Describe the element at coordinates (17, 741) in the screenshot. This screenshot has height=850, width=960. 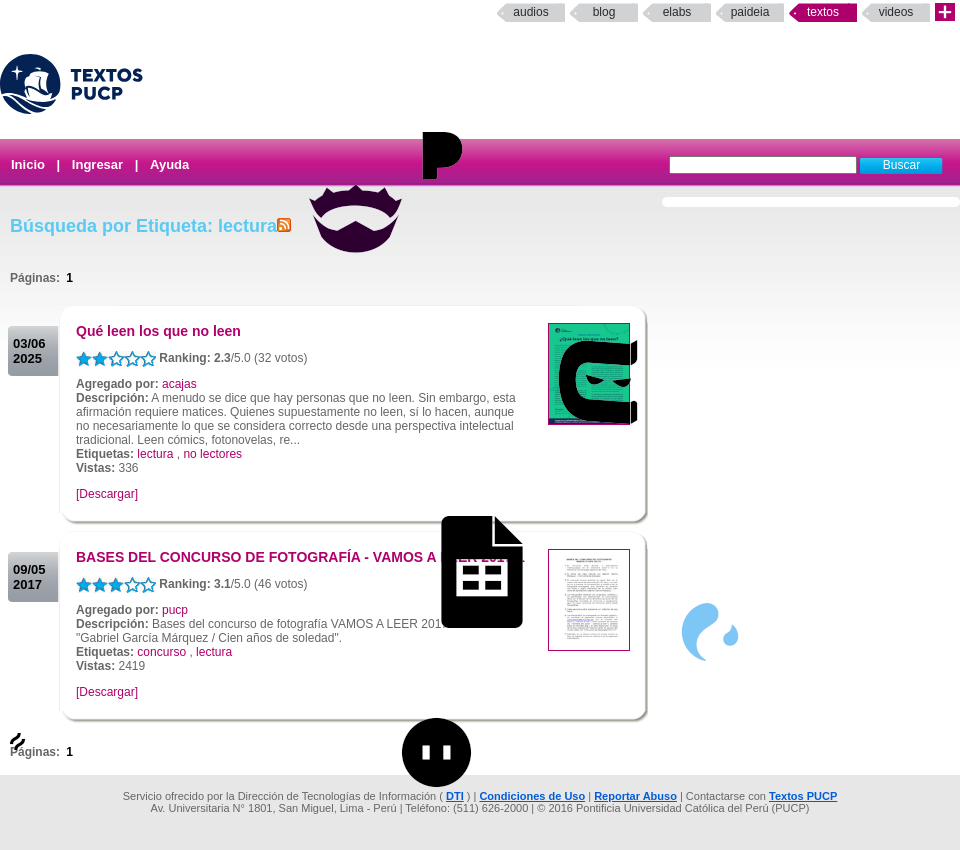
I see `hotjar analytics and feedback tool logo` at that location.